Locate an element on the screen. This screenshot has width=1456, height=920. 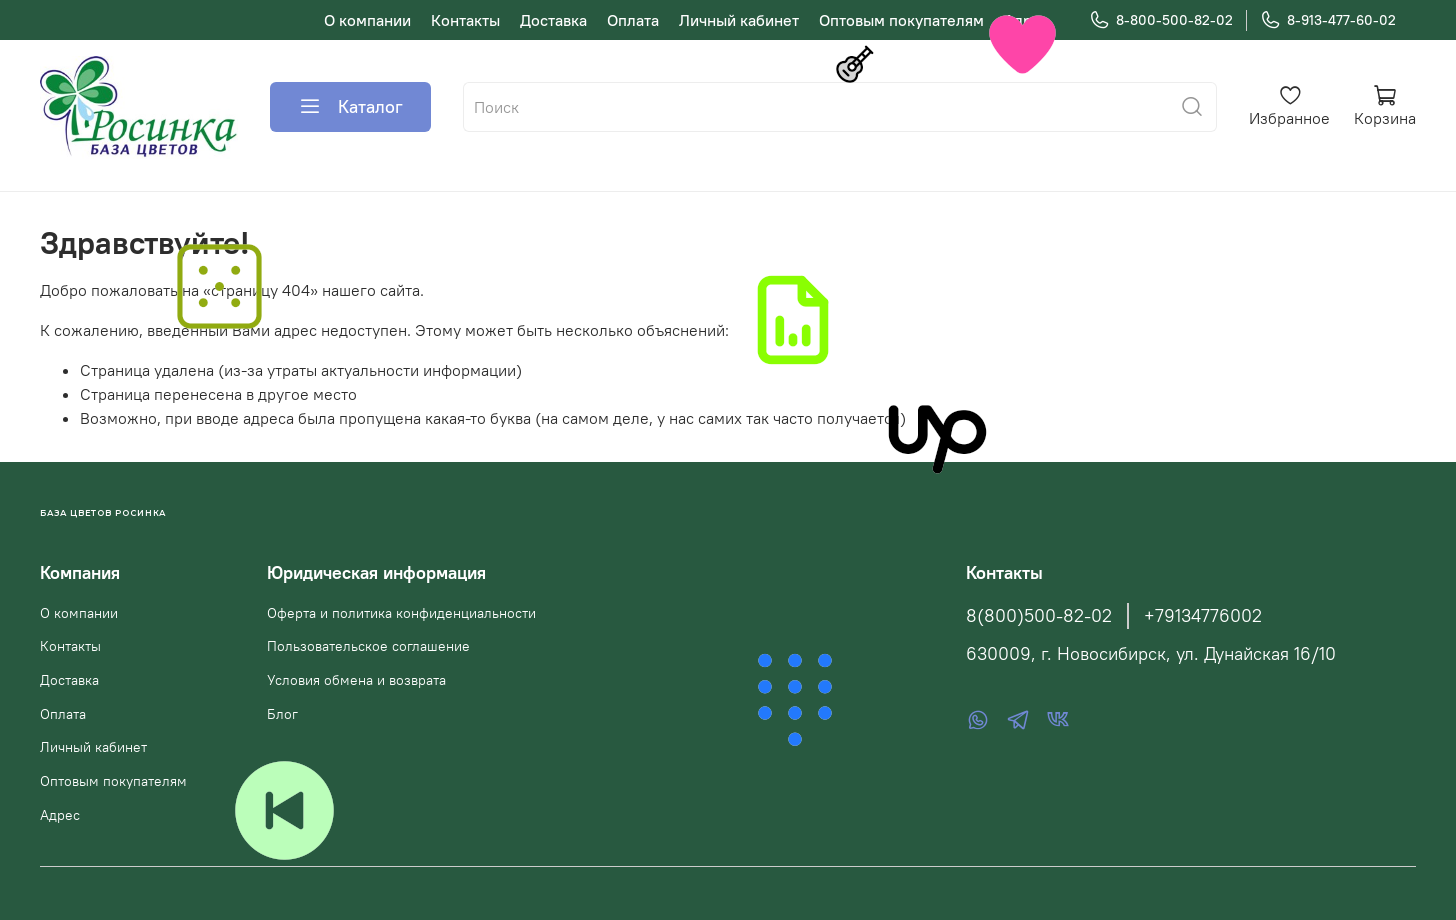
link to upwork freelancer profile is located at coordinates (937, 434).